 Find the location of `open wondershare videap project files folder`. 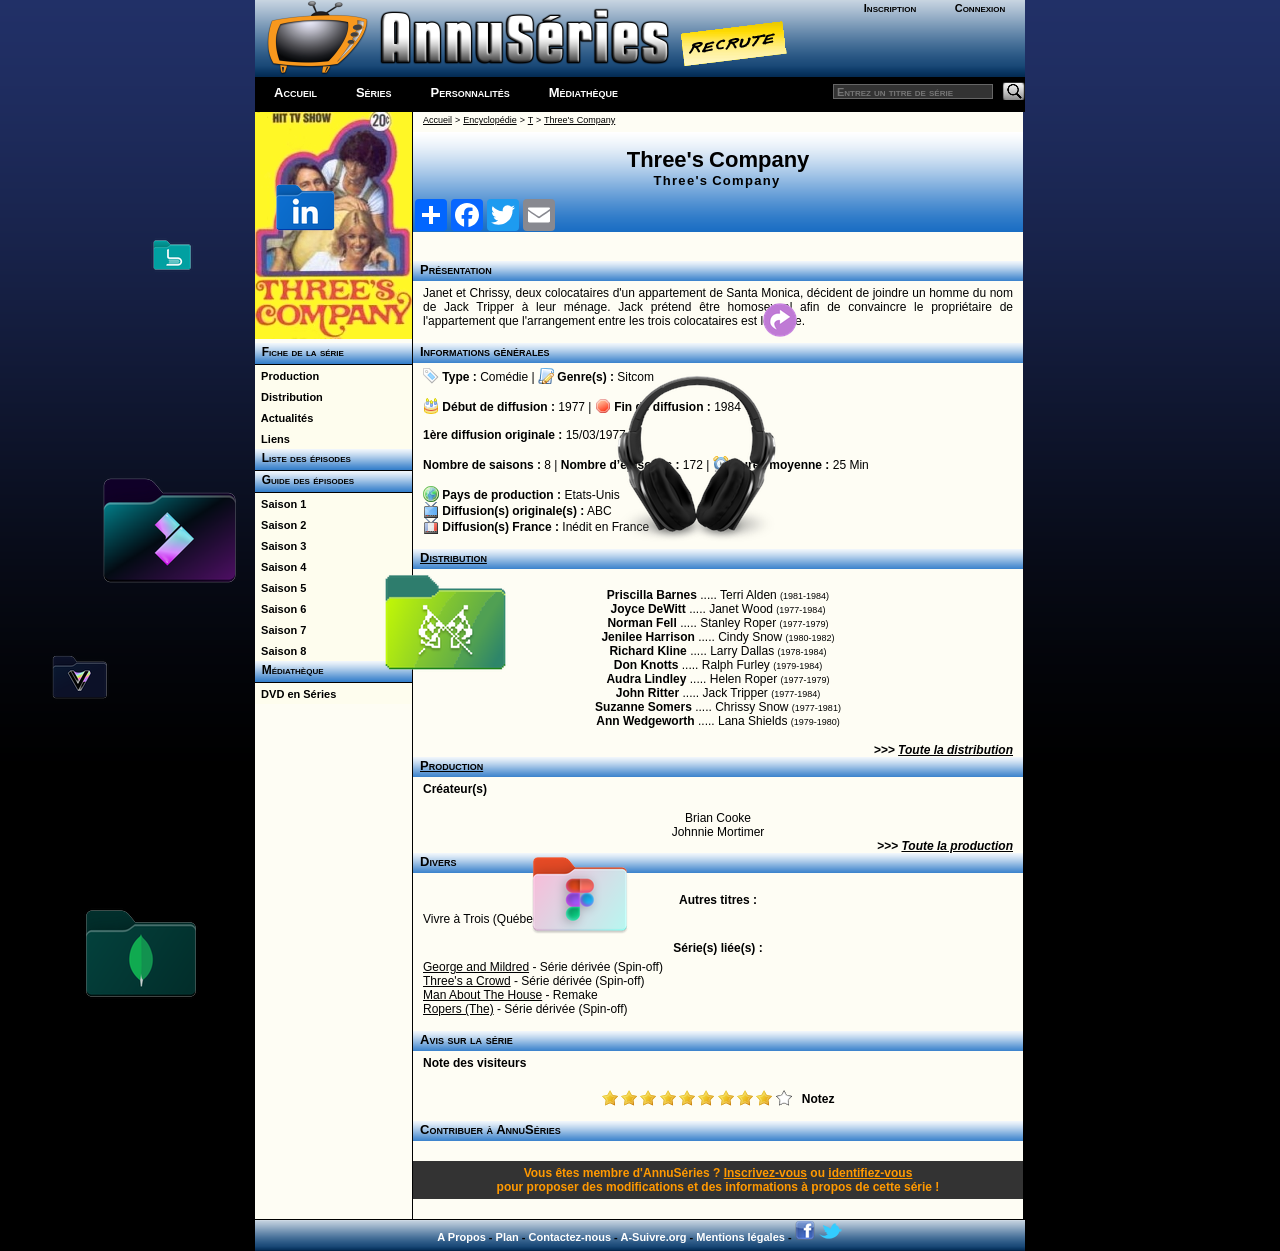

open wondershare videap project files folder is located at coordinates (79, 678).